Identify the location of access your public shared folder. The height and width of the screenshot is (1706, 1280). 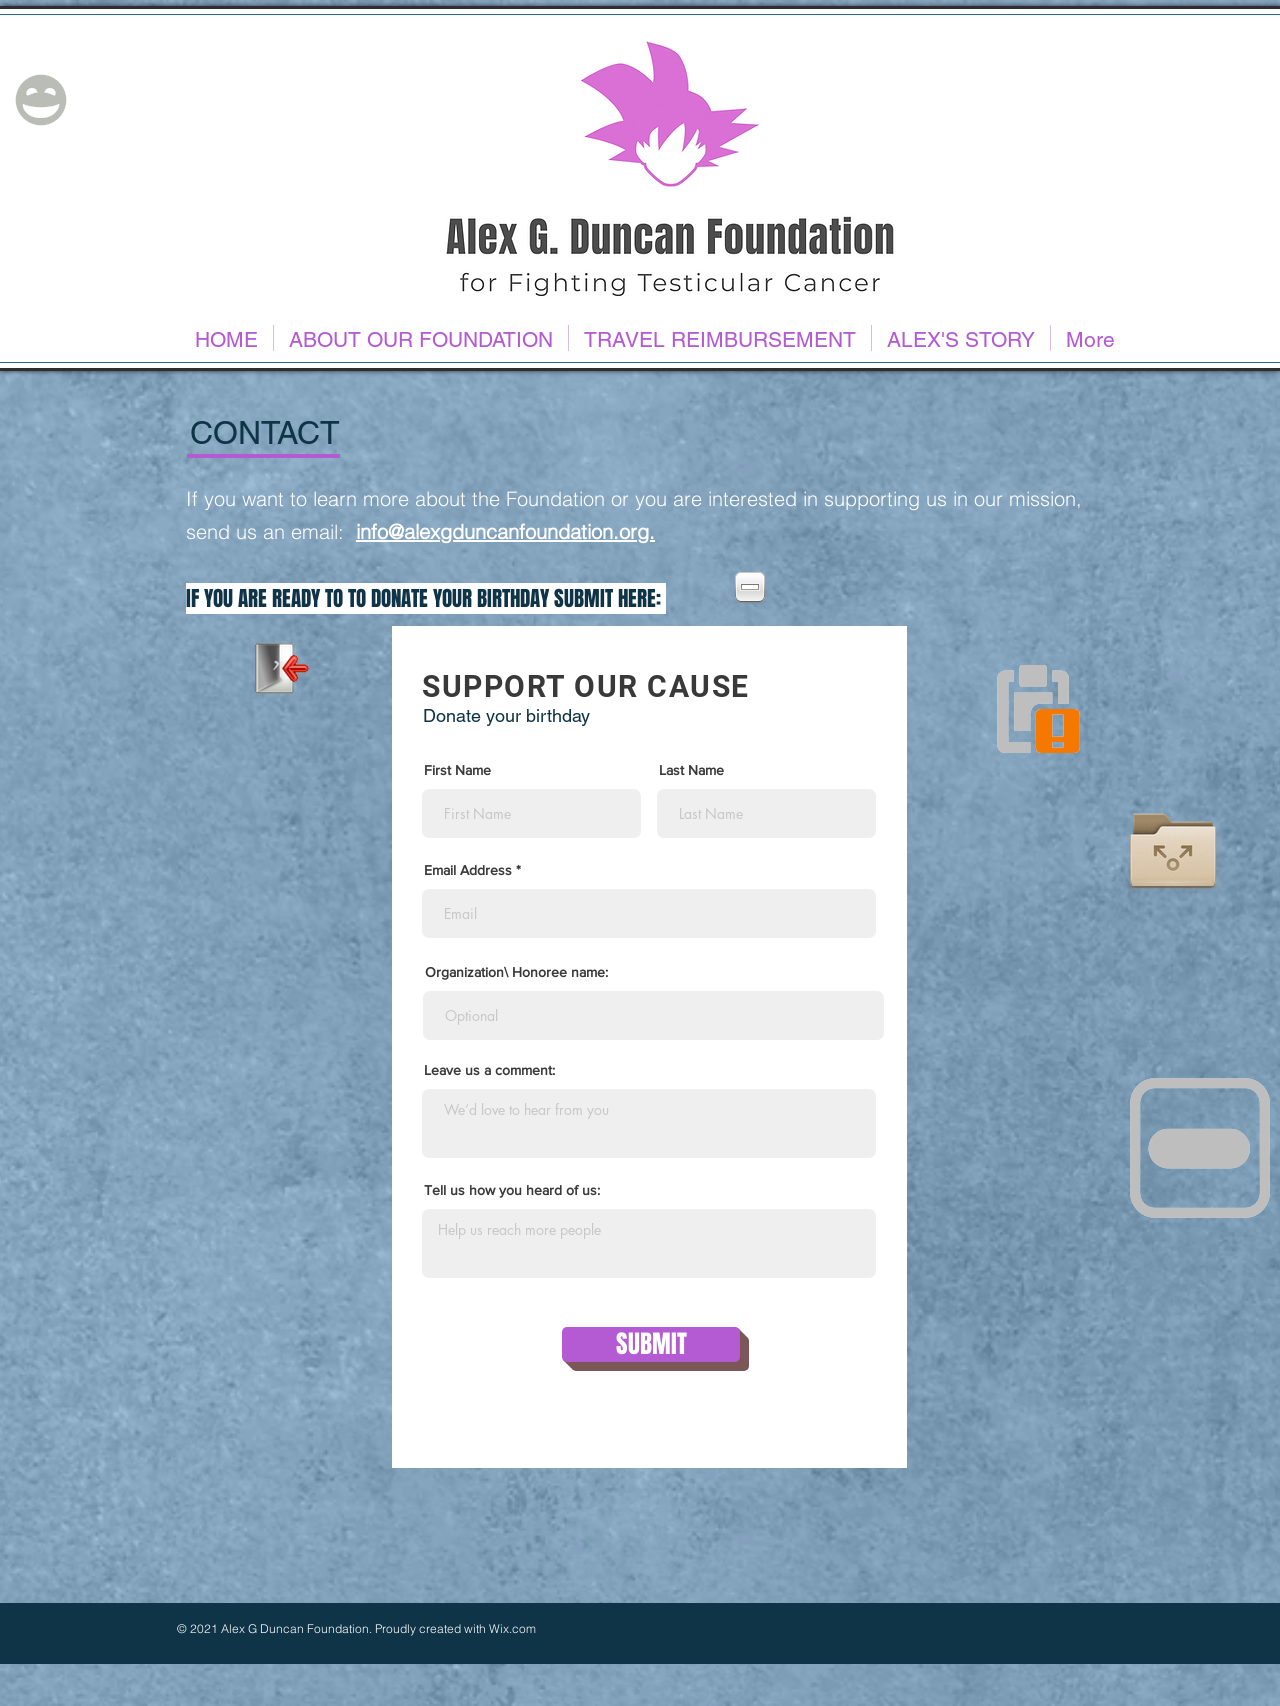
(1173, 855).